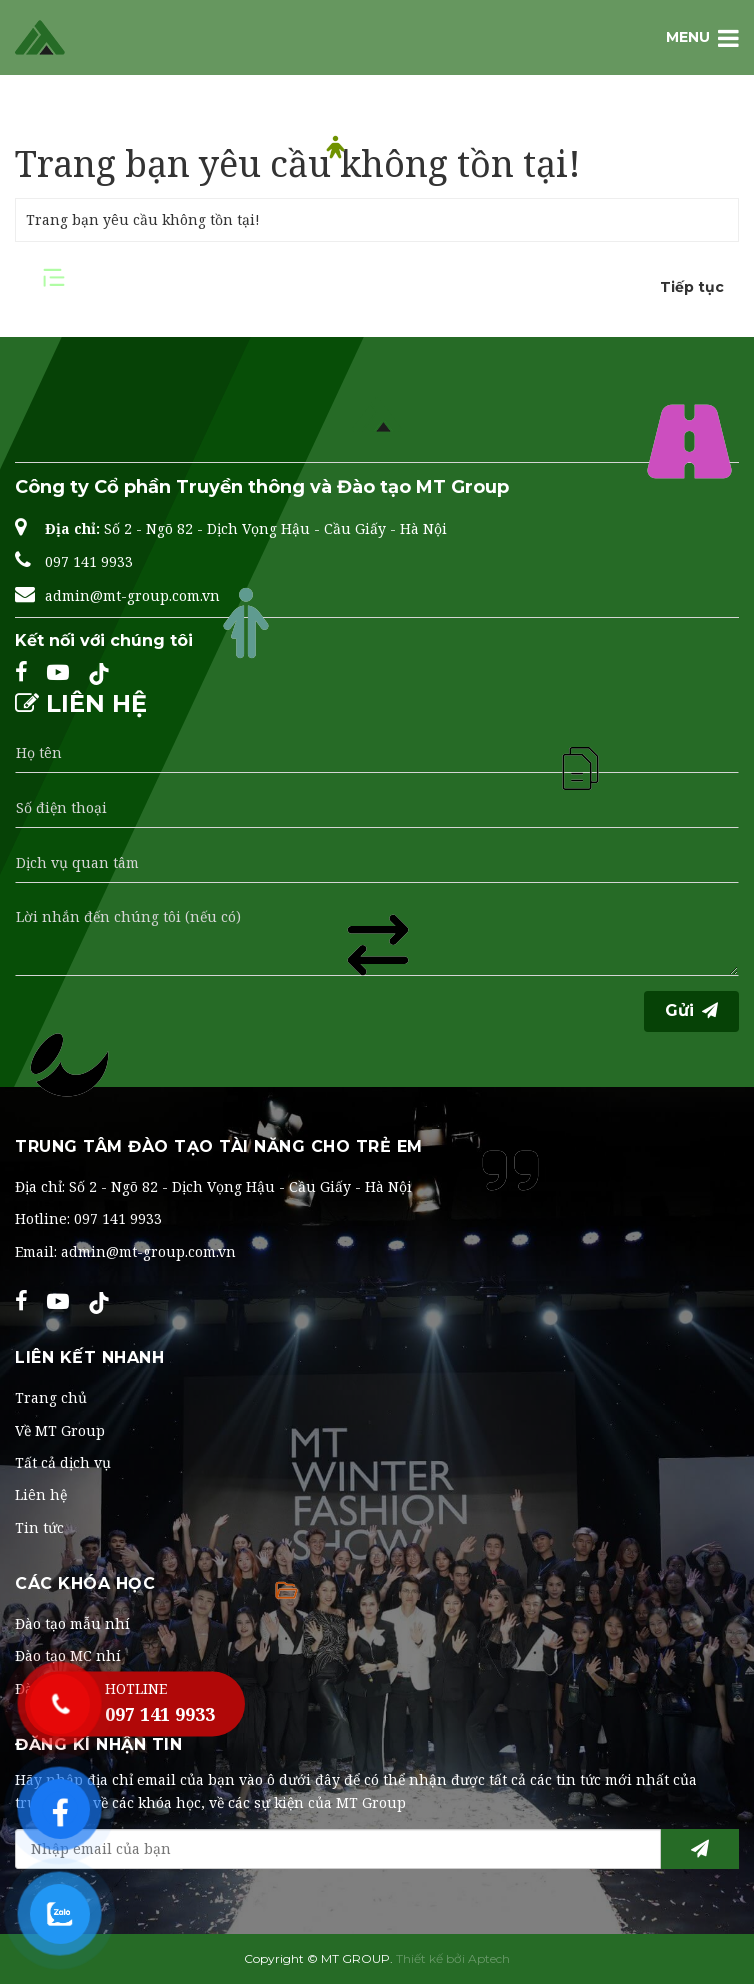 The width and height of the screenshot is (754, 1984). Describe the element at coordinates (335, 147) in the screenshot. I see `view your profile` at that location.